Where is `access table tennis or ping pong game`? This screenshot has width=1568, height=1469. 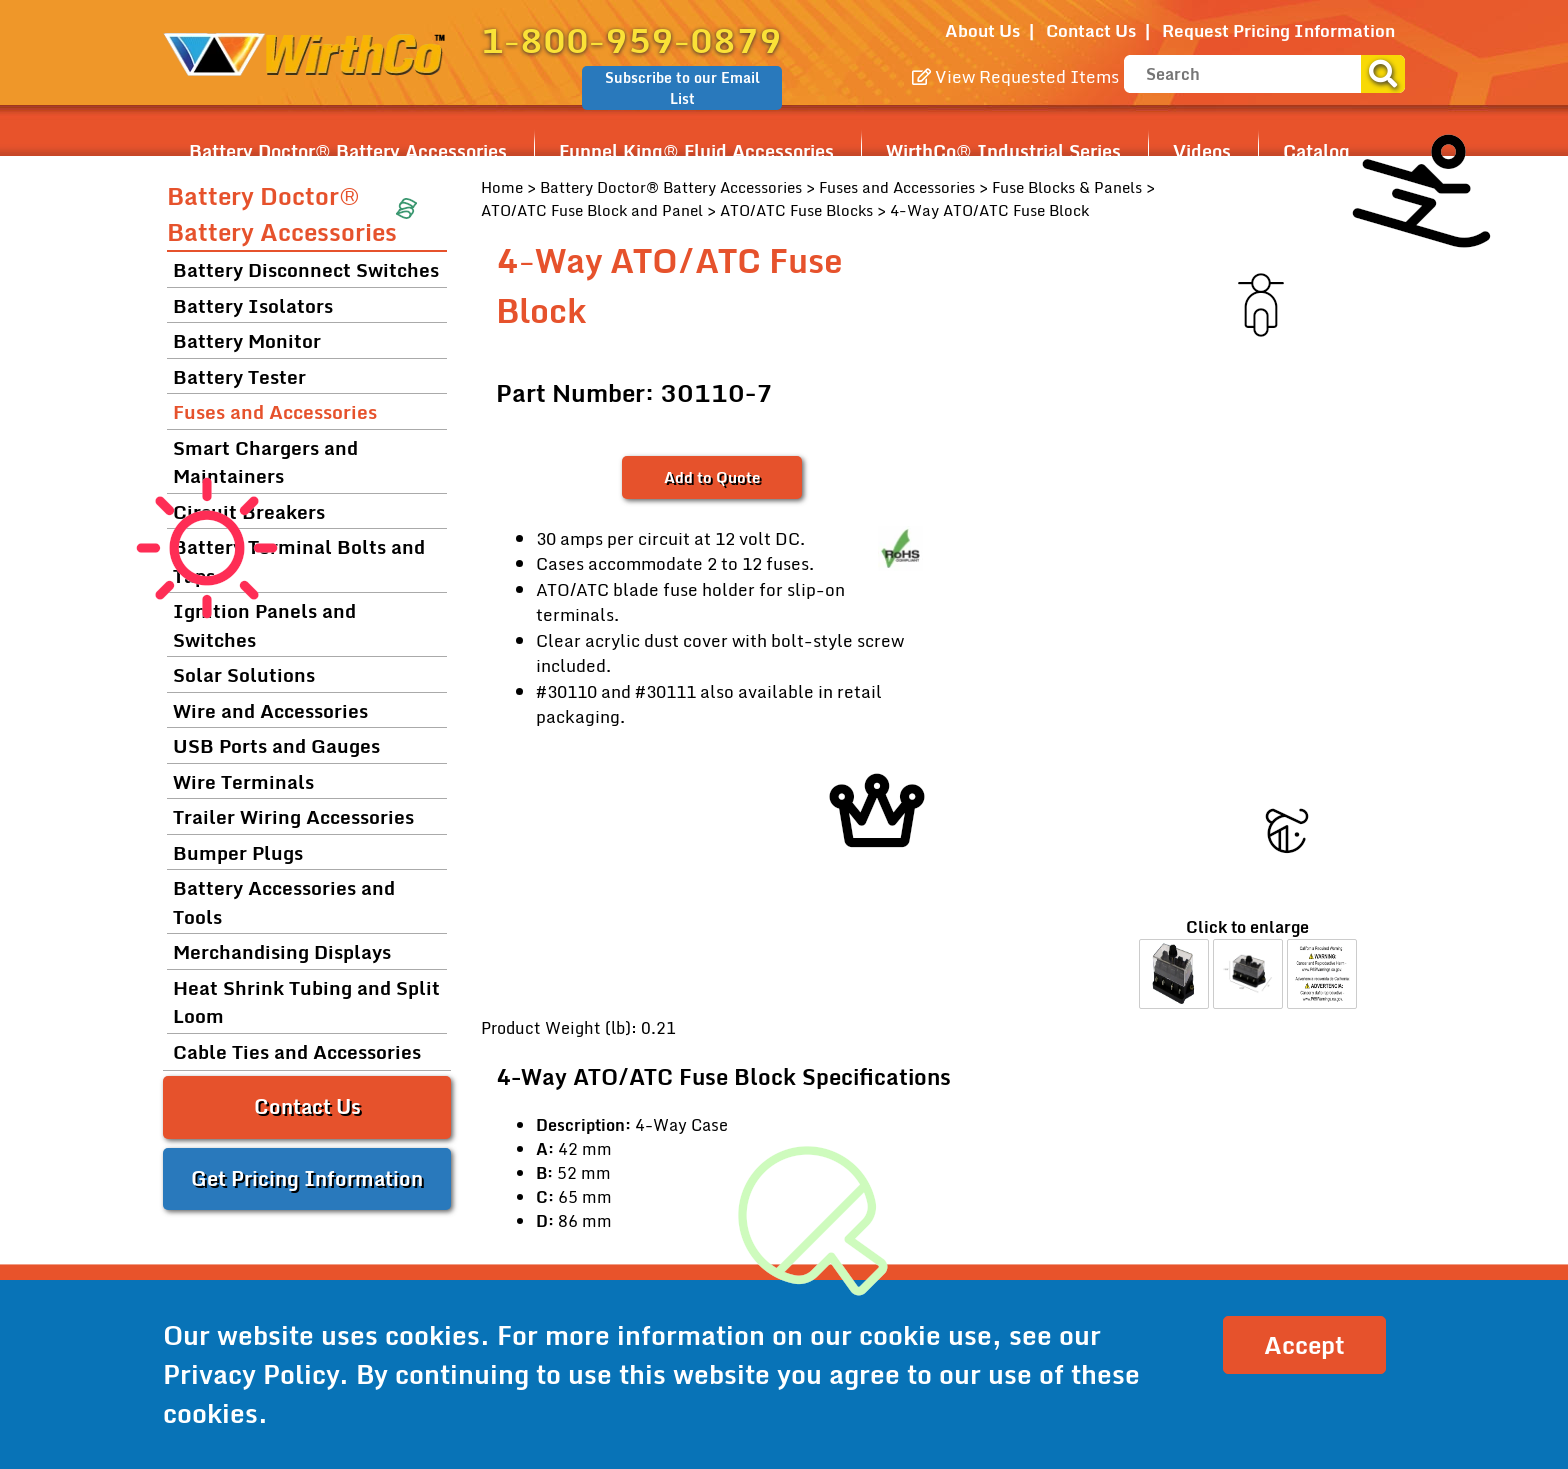 access table tennis or ping pong game is located at coordinates (810, 1218).